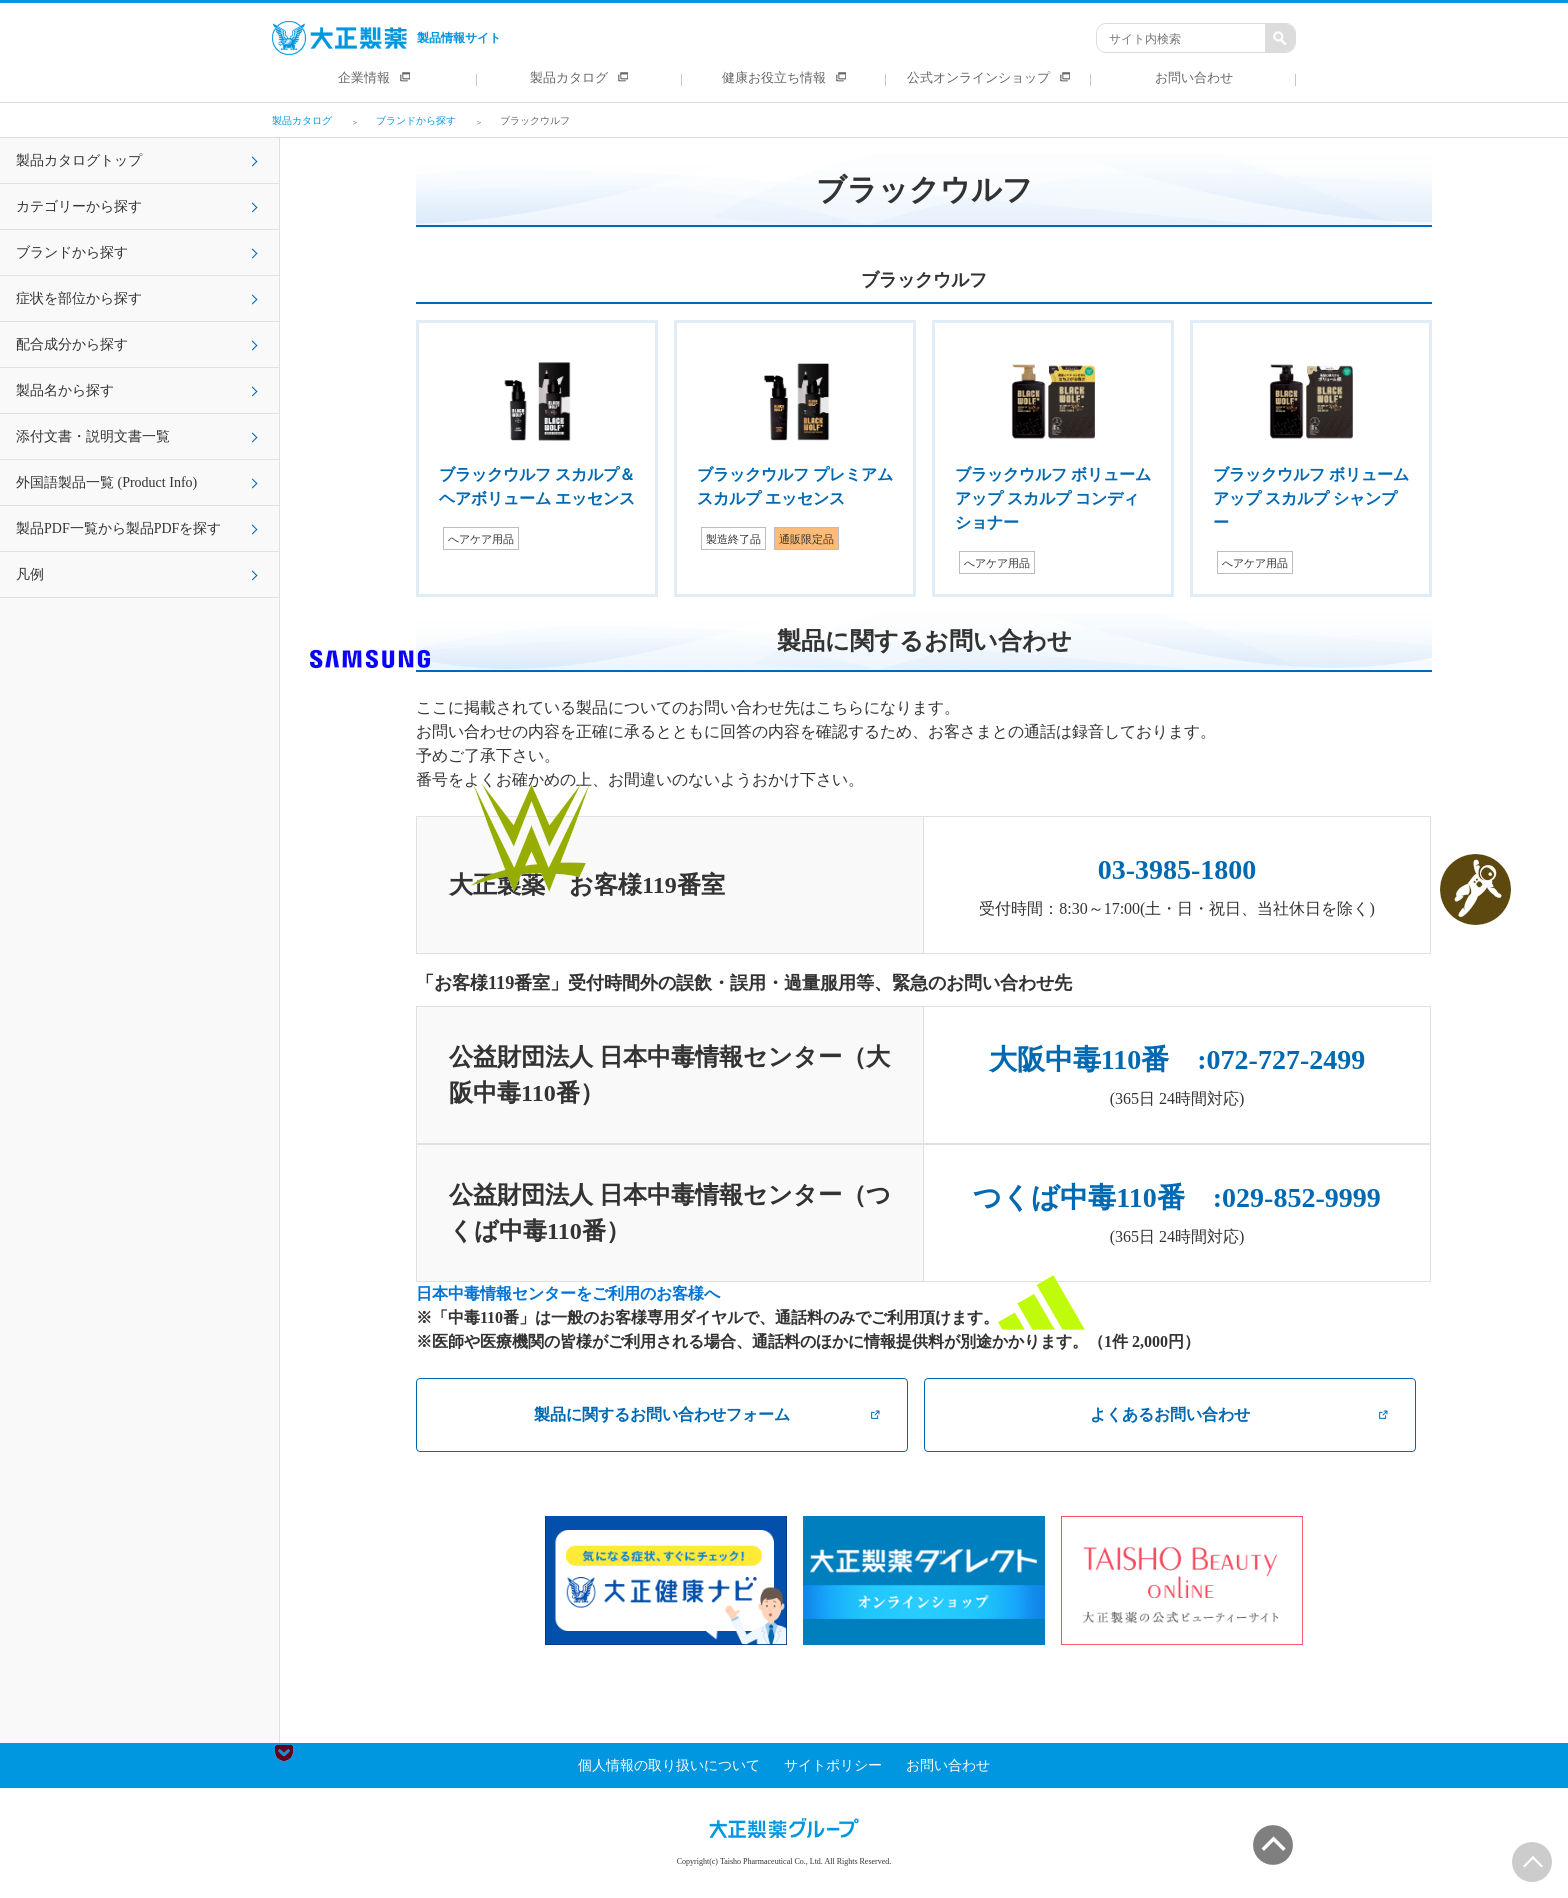 The height and width of the screenshot is (1898, 1568). Describe the element at coordinates (370, 659) in the screenshot. I see `Samsung brand logo` at that location.